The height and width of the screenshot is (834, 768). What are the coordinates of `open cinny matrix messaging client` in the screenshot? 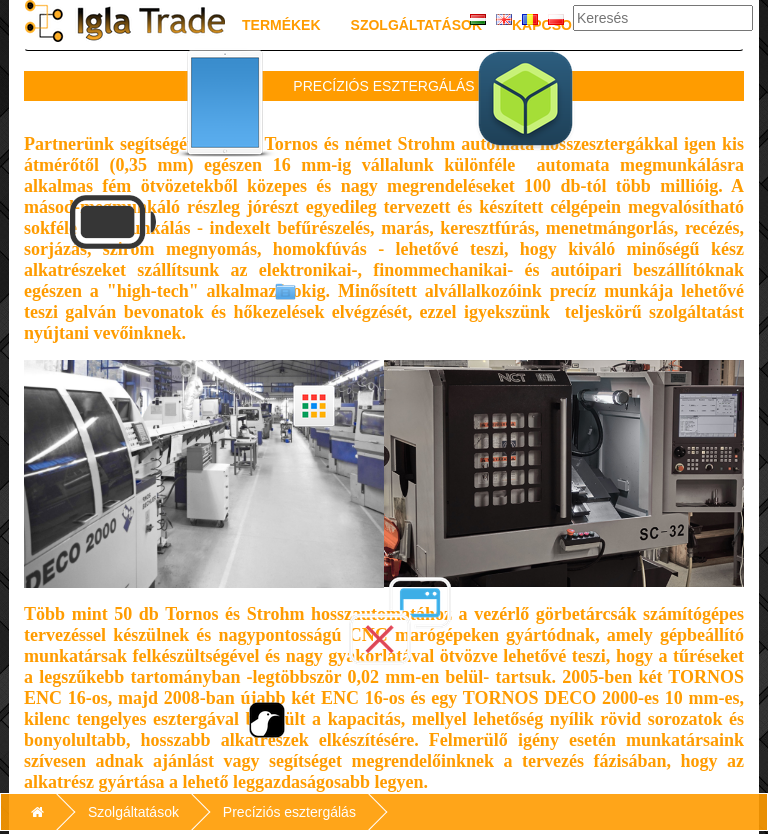 It's located at (267, 720).